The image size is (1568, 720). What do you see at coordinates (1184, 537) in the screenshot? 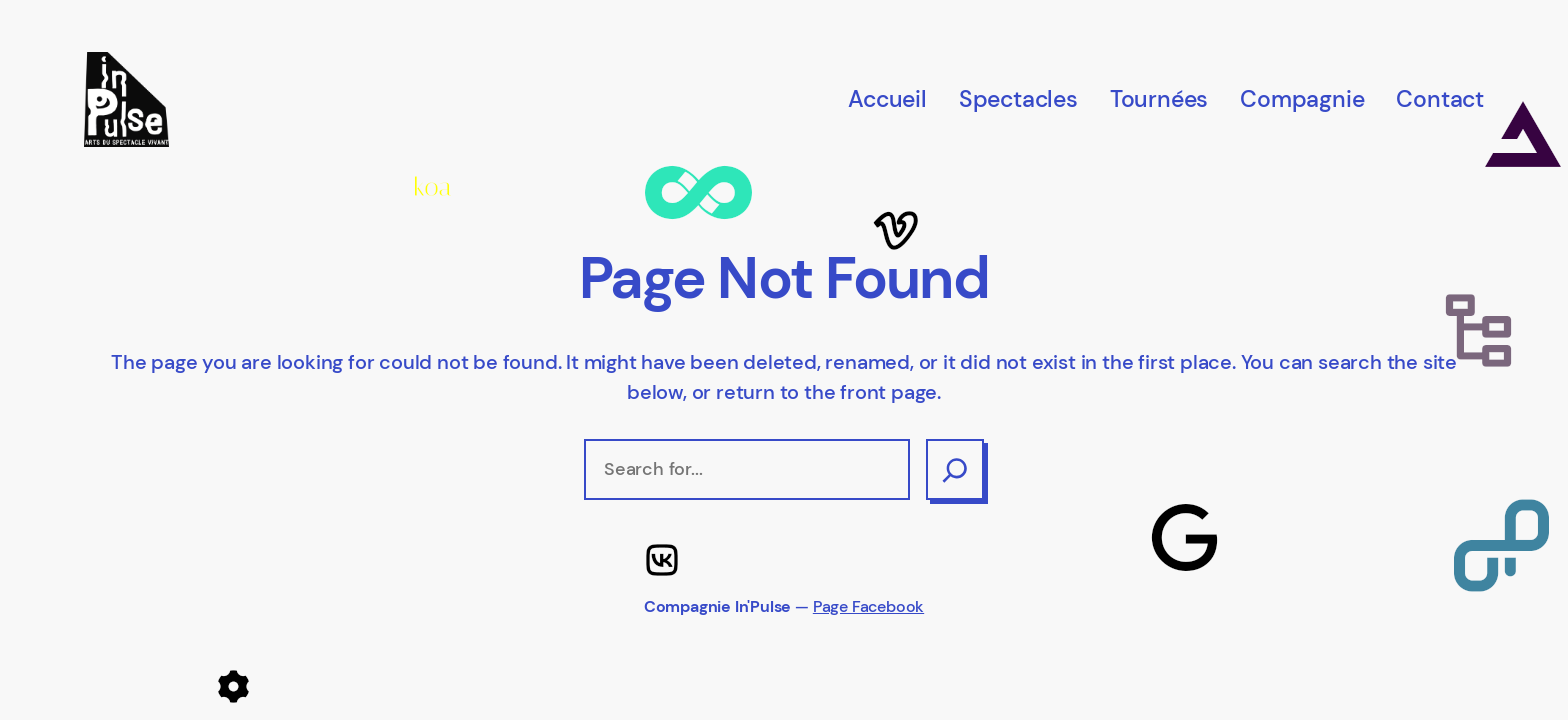
I see `sign in with Google` at bounding box center [1184, 537].